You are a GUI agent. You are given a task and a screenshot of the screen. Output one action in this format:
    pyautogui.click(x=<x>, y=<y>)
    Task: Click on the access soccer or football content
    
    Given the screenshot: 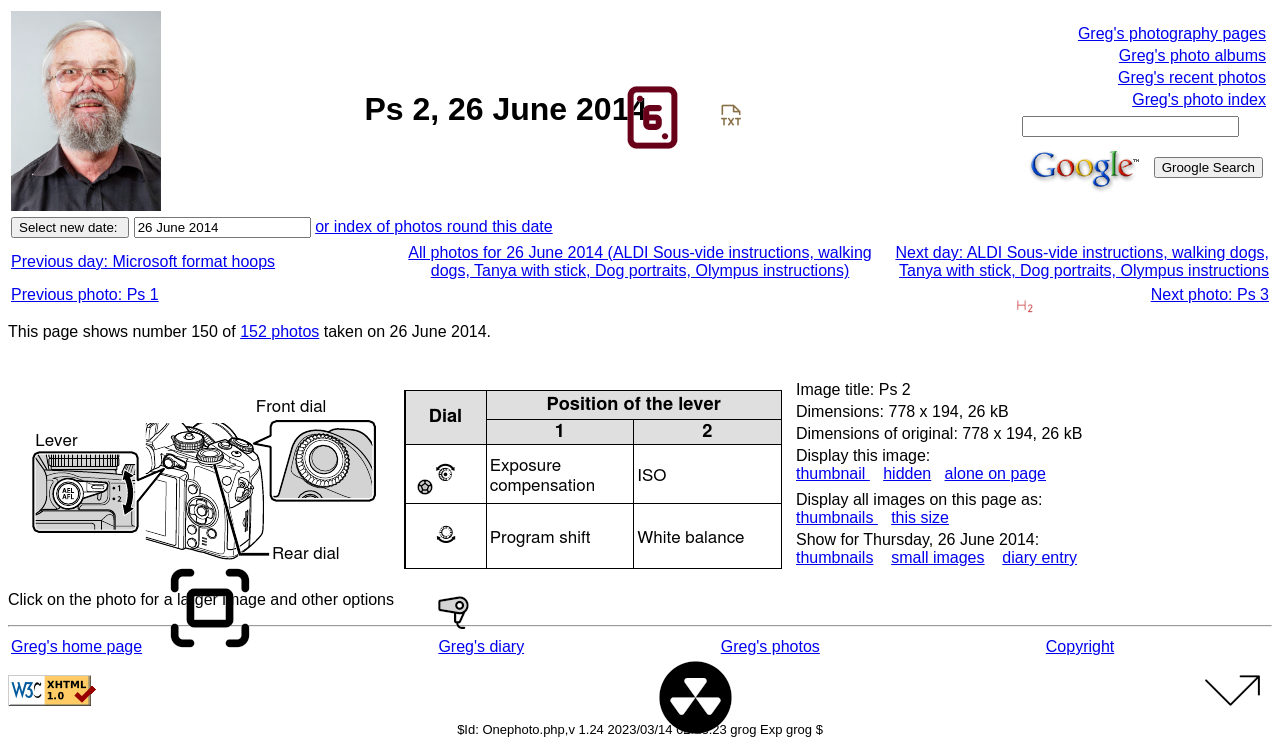 What is the action you would take?
    pyautogui.click(x=425, y=487)
    